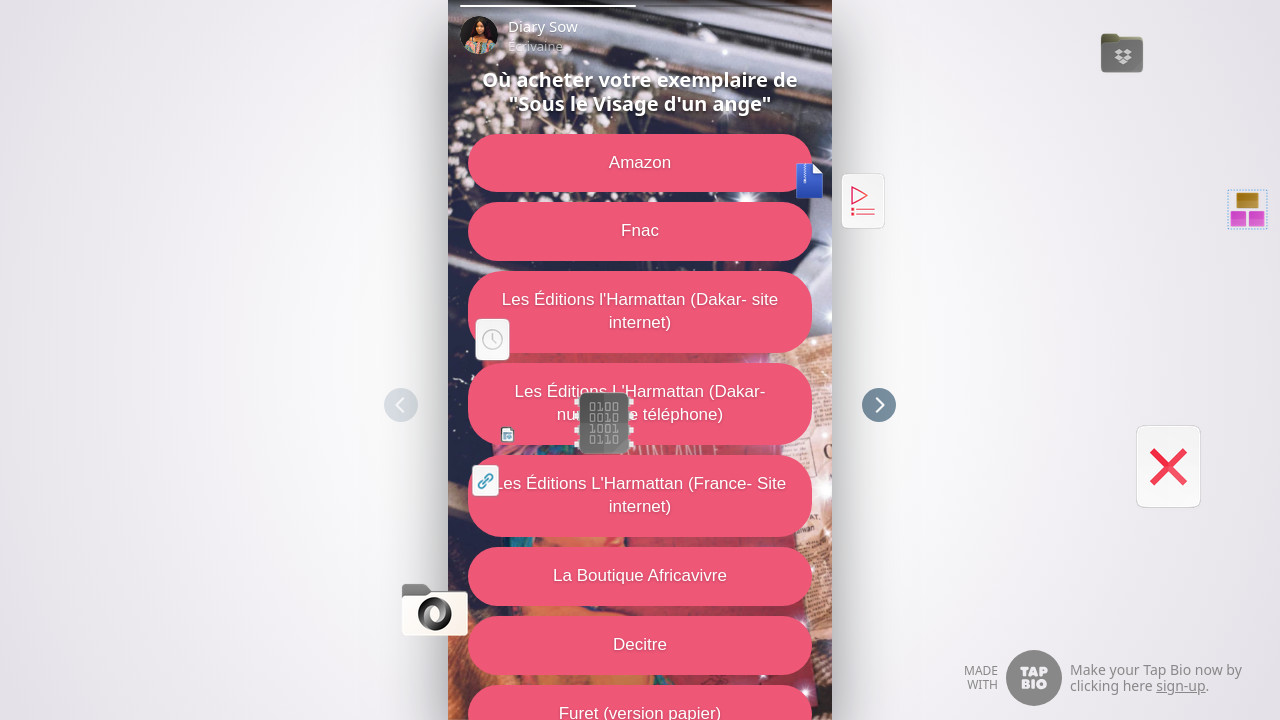 This screenshot has height=720, width=1280. I want to click on open a web template document file, so click(507, 434).